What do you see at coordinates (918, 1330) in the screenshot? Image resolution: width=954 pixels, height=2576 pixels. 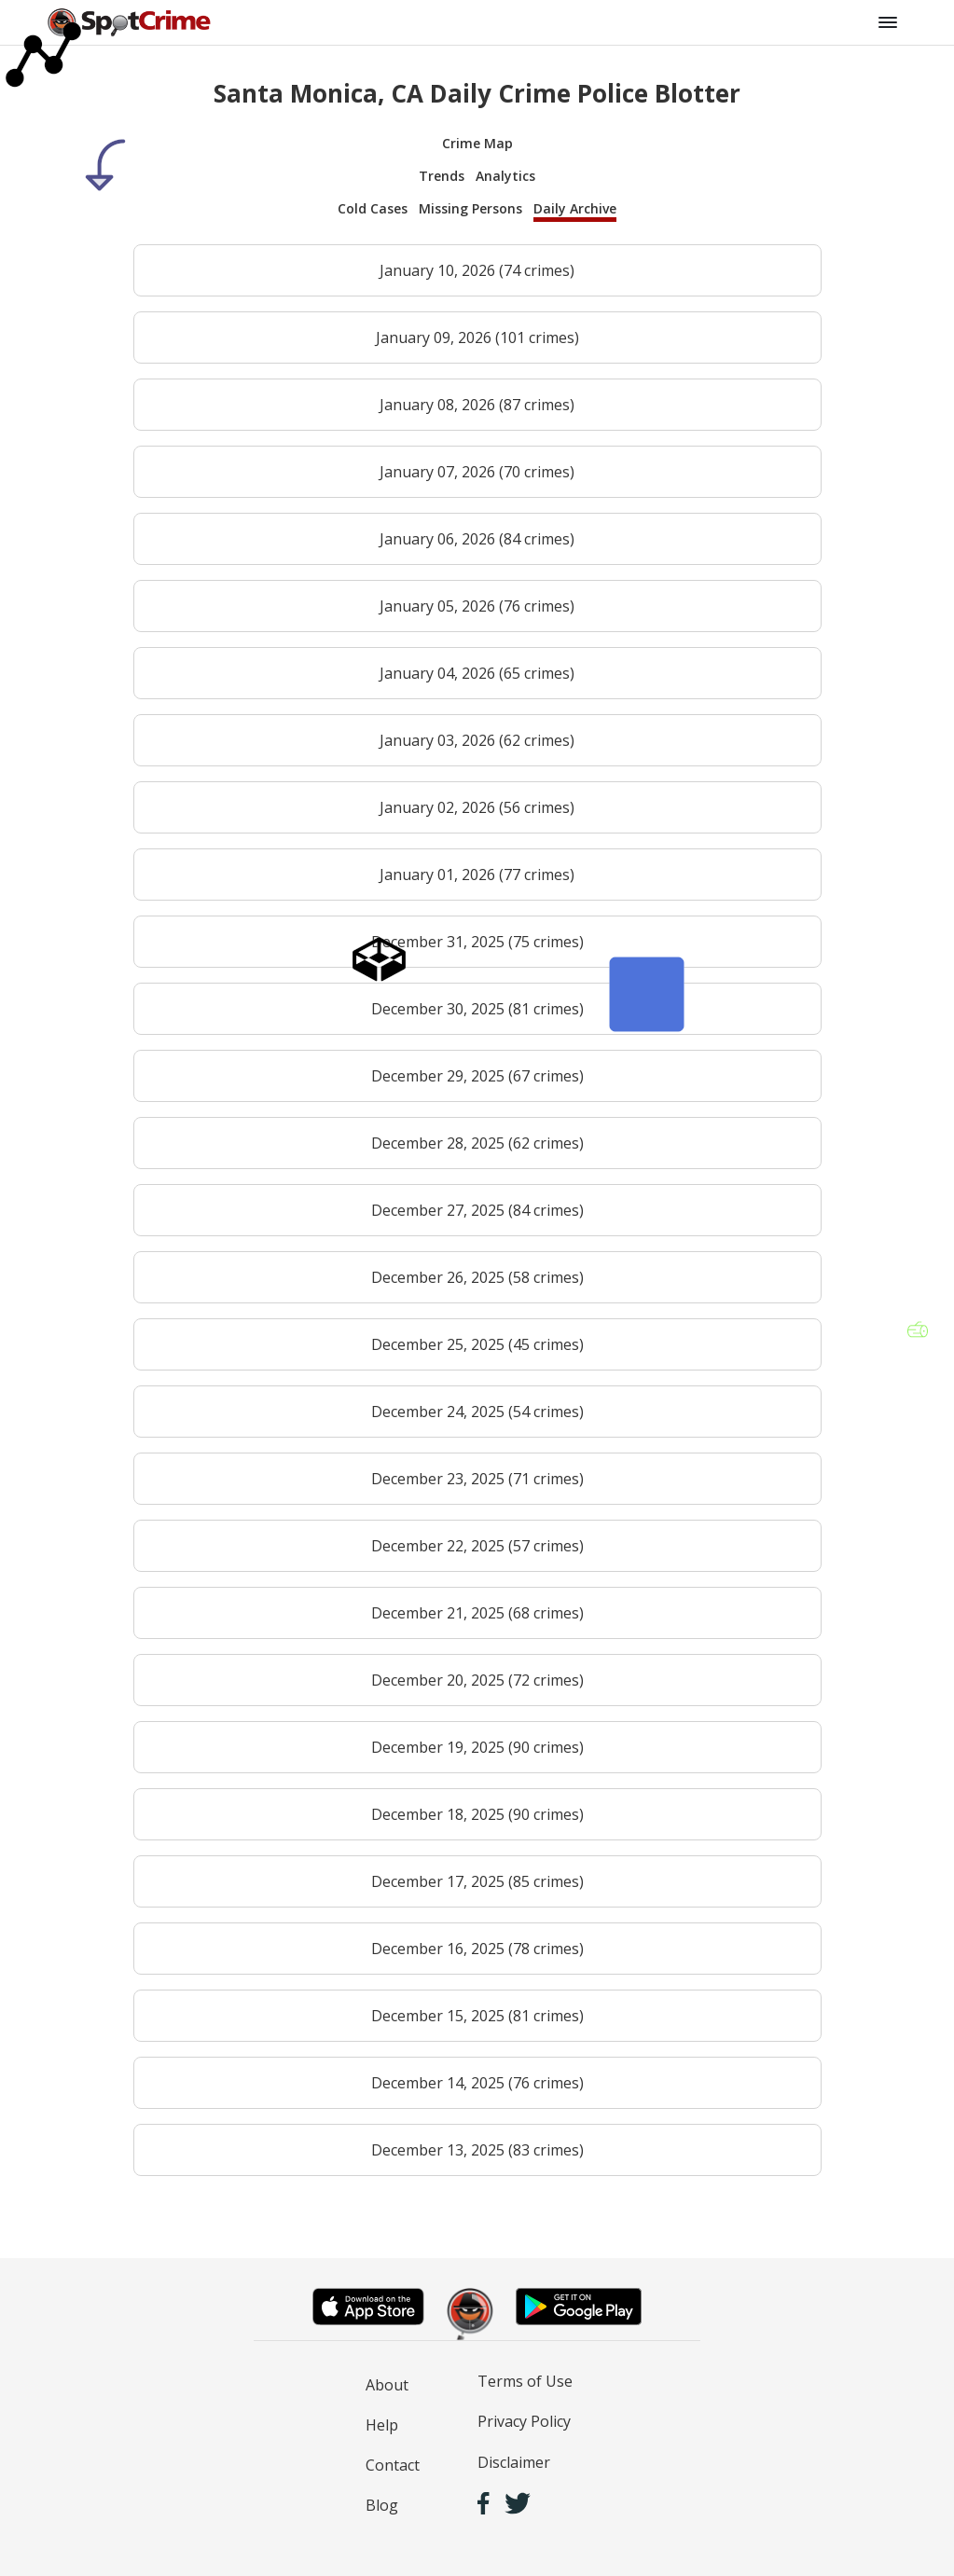 I see `view activity log or history` at bounding box center [918, 1330].